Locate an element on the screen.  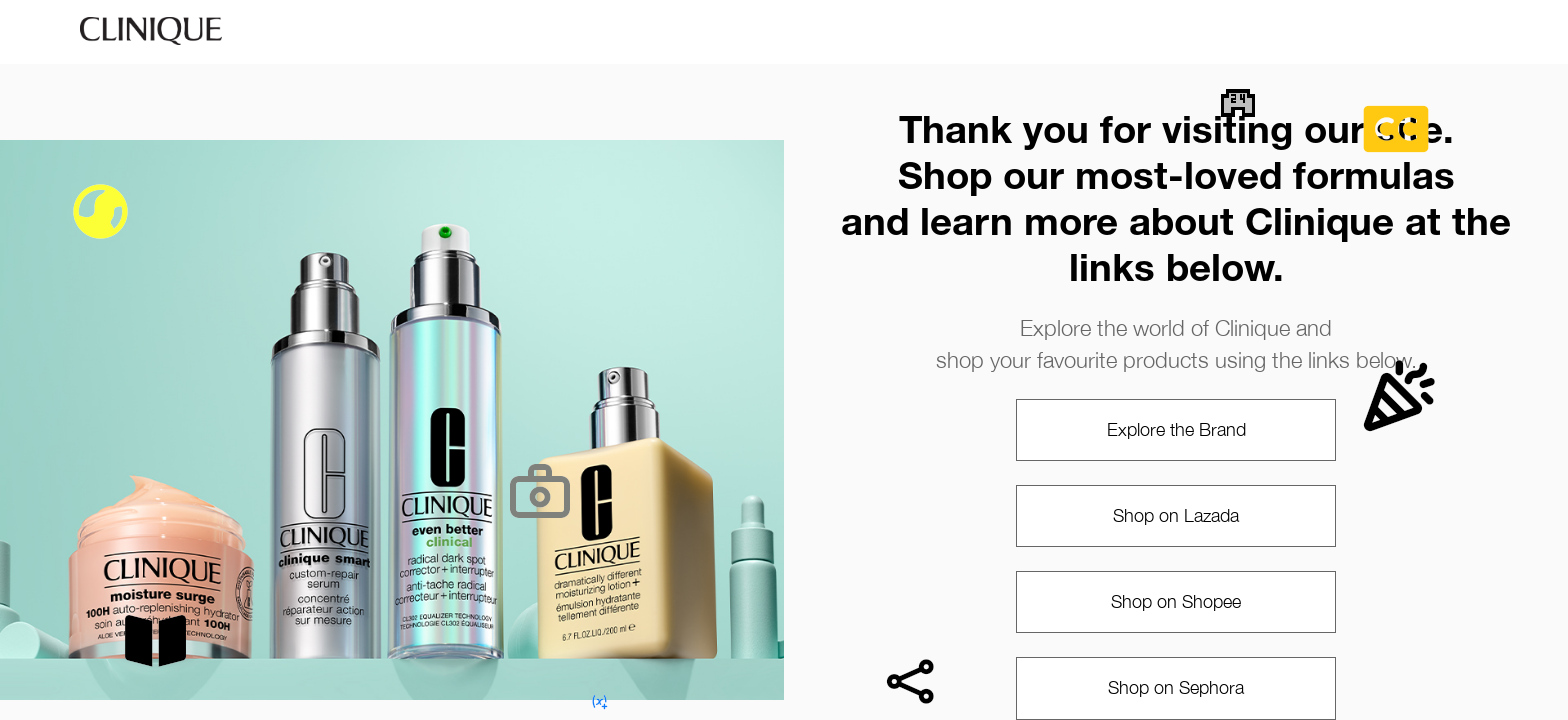
open camera to take a photo is located at coordinates (540, 491).